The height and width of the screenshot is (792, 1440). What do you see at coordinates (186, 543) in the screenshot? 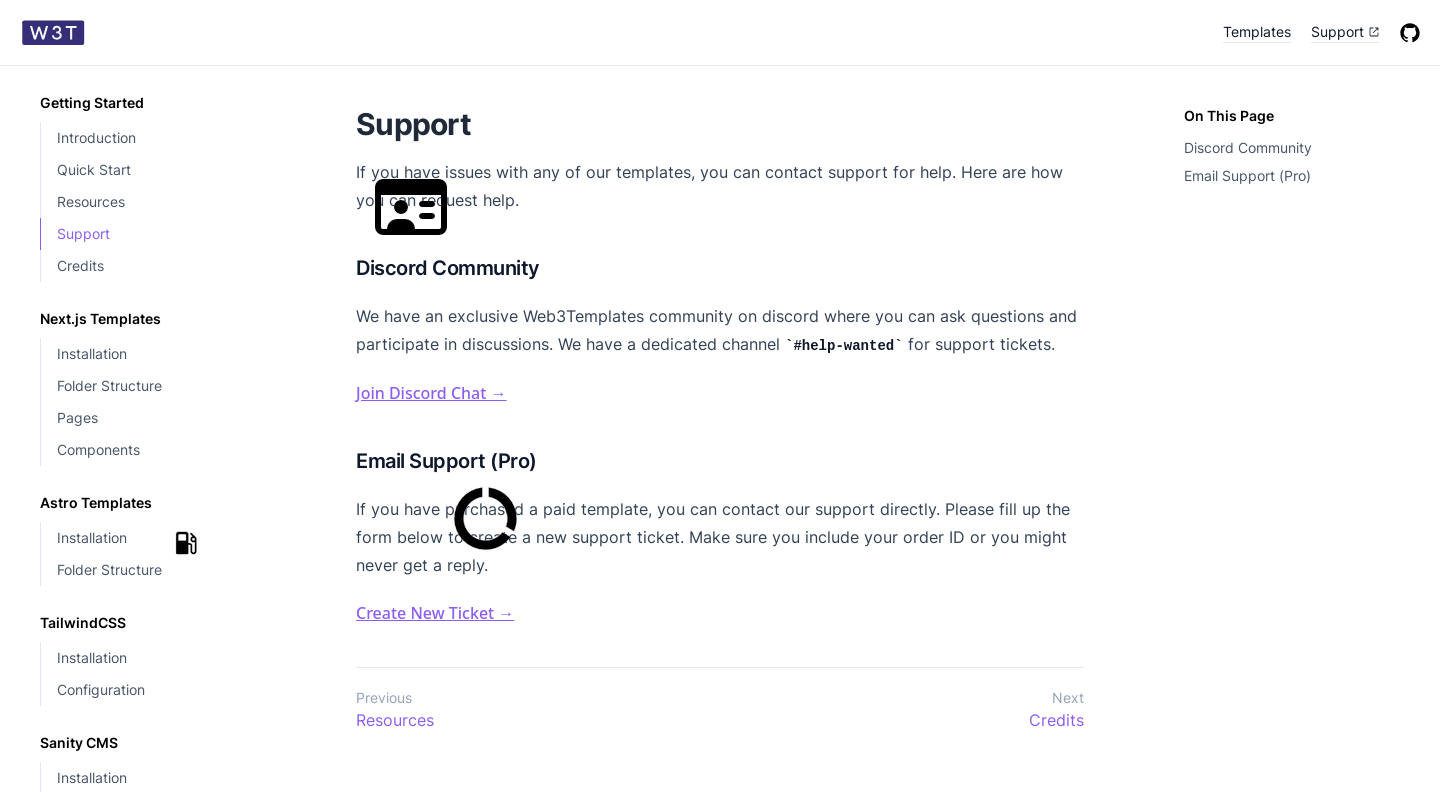
I see `find nearby gas stations` at bounding box center [186, 543].